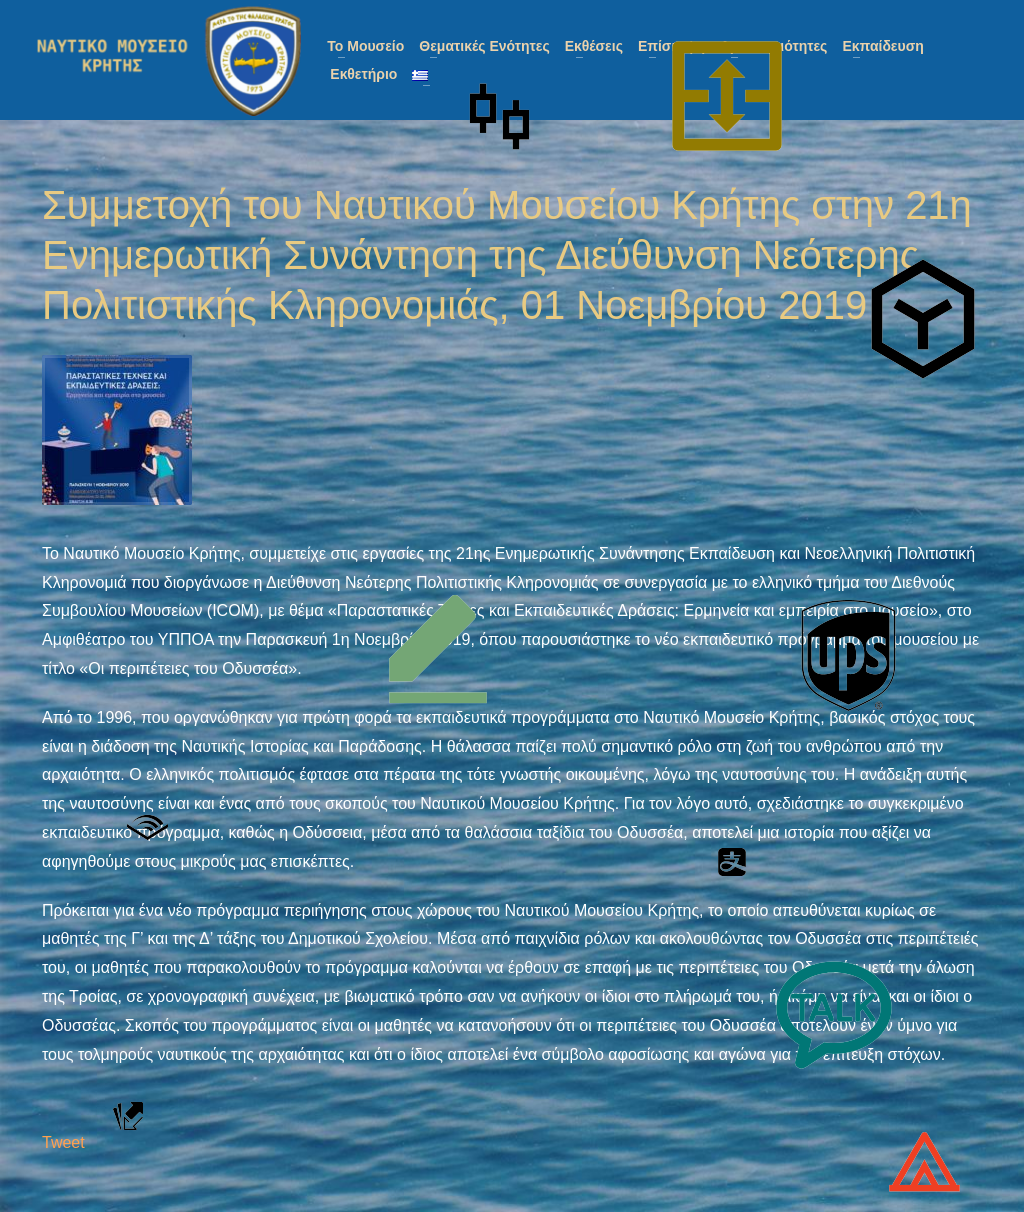  Describe the element at coordinates (834, 1011) in the screenshot. I see `open KakaoTalk messenger` at that location.